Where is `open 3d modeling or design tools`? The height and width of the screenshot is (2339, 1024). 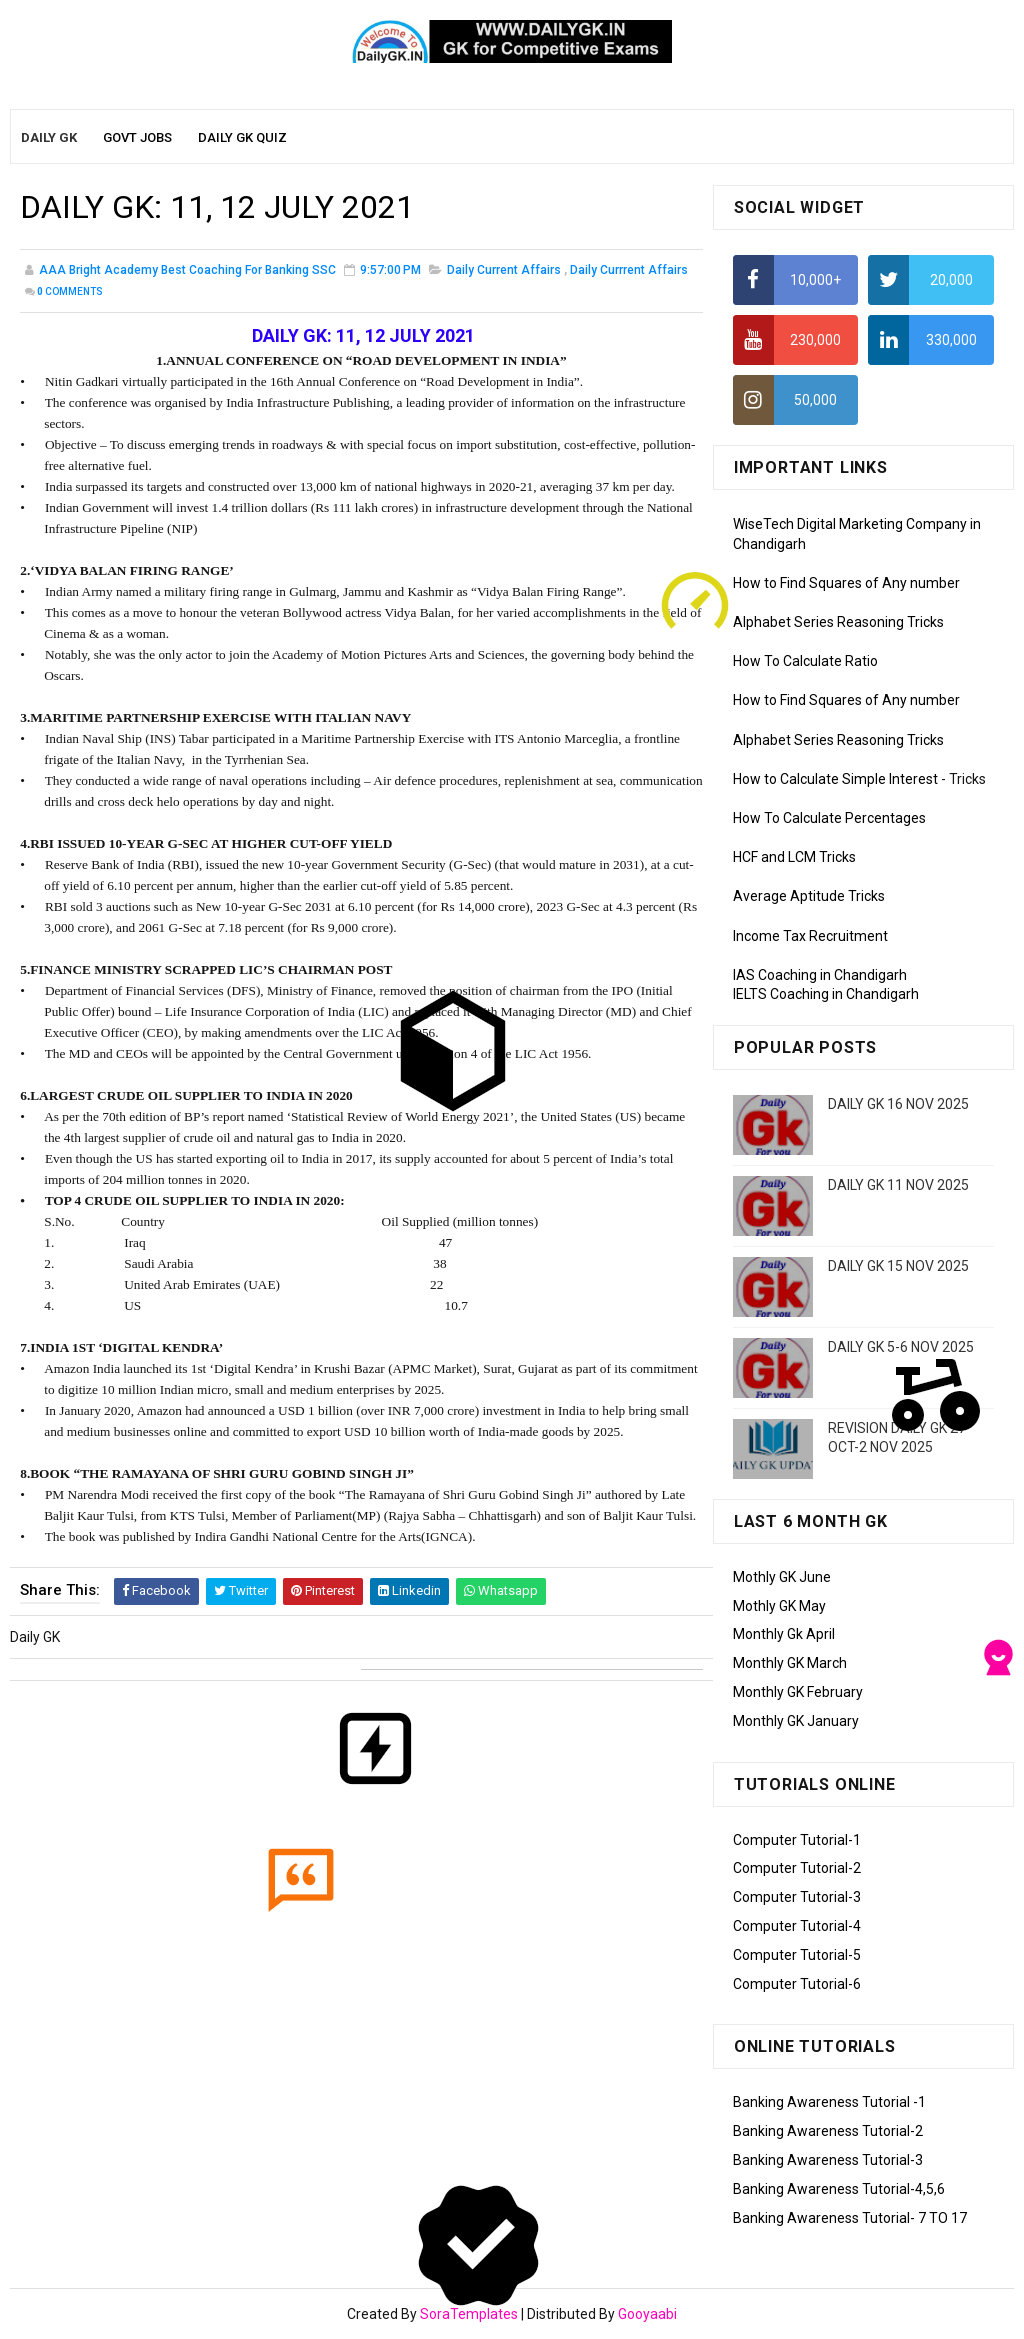
open 3d modeling or design tools is located at coordinates (453, 1051).